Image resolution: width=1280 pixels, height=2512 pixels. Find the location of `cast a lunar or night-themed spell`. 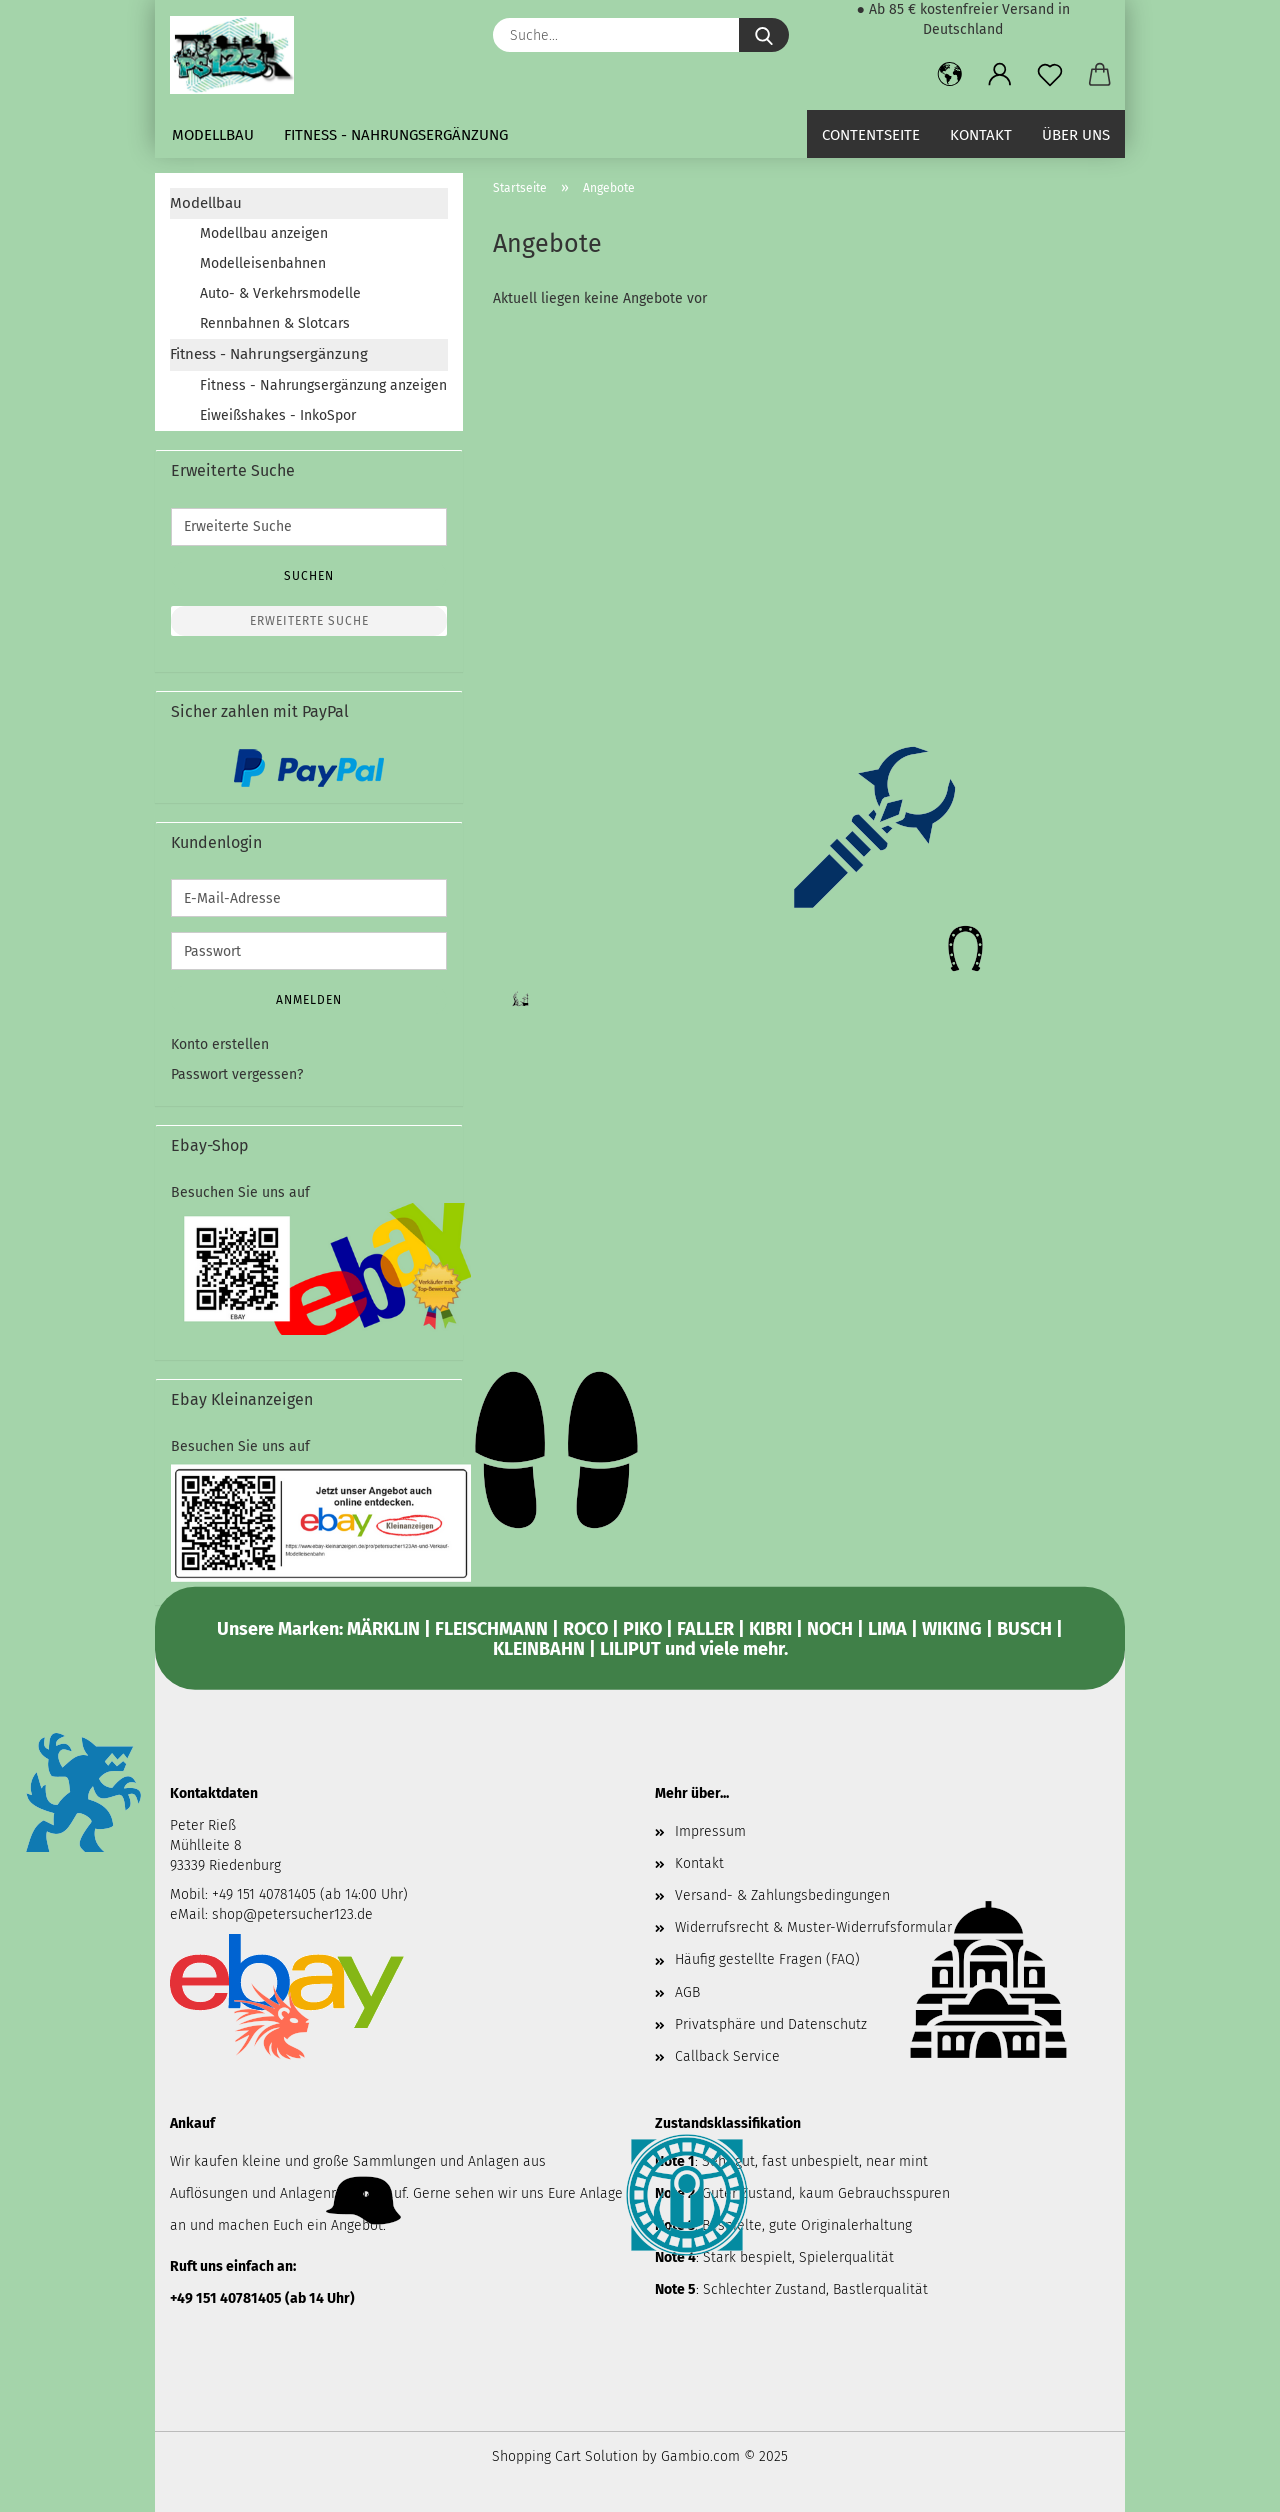

cast a lunar or night-themed spell is located at coordinates (875, 827).